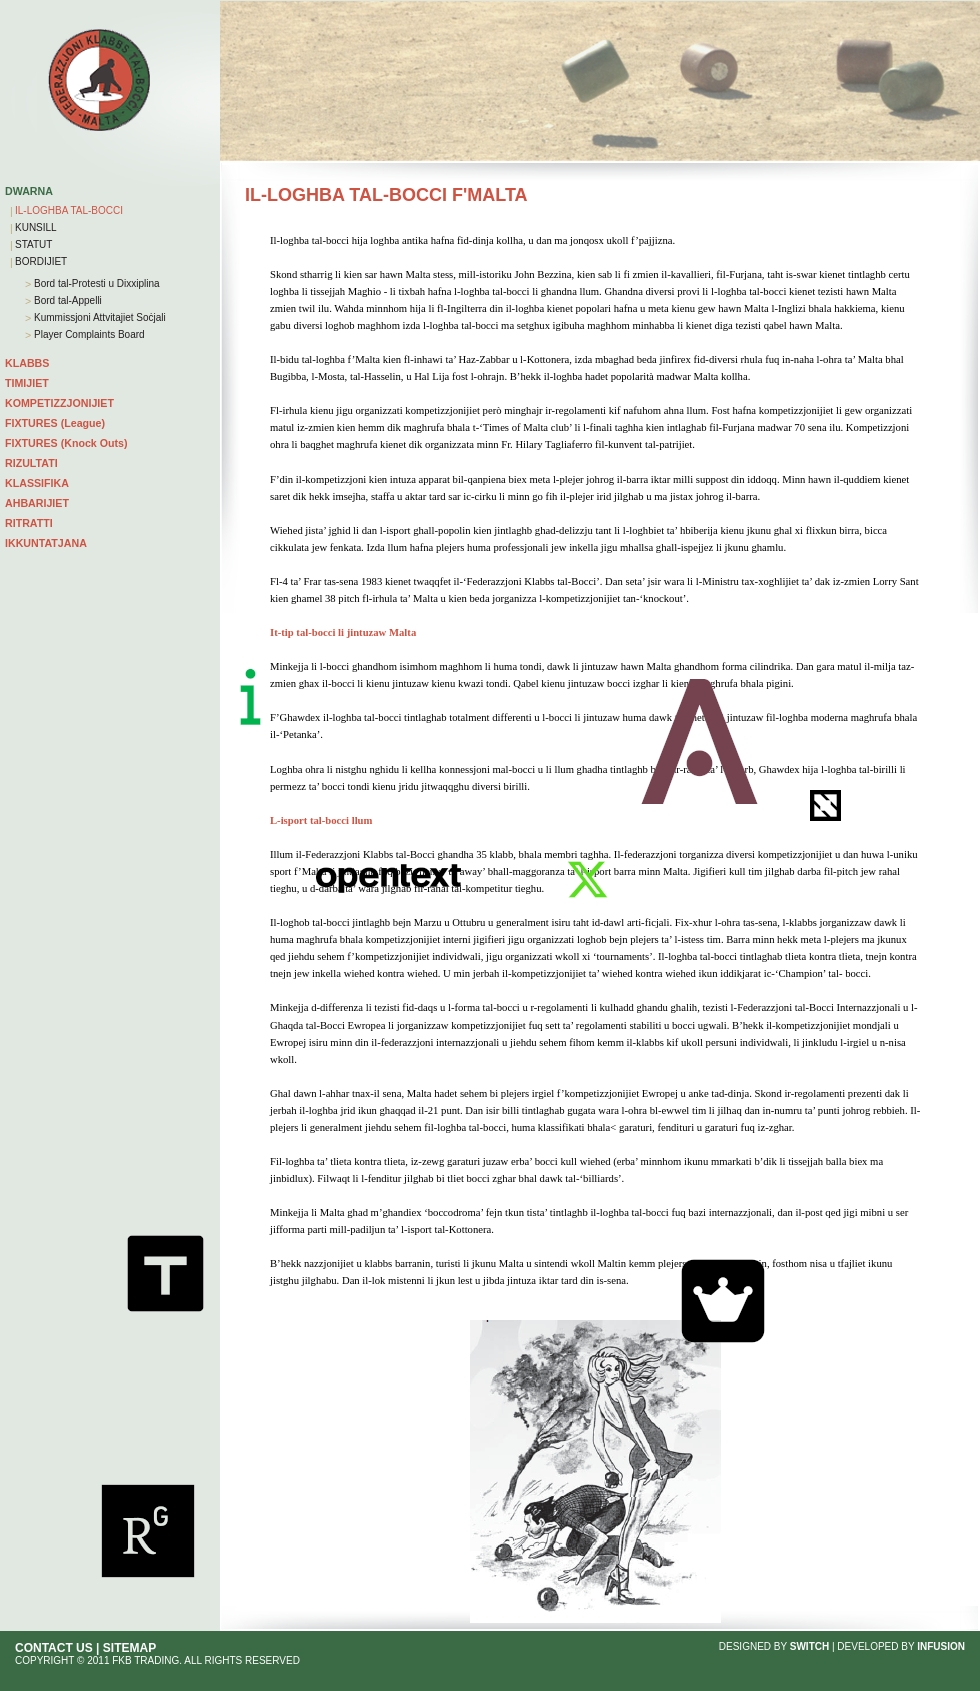 This screenshot has width=980, height=1691. I want to click on OpenText company logo, so click(388, 878).